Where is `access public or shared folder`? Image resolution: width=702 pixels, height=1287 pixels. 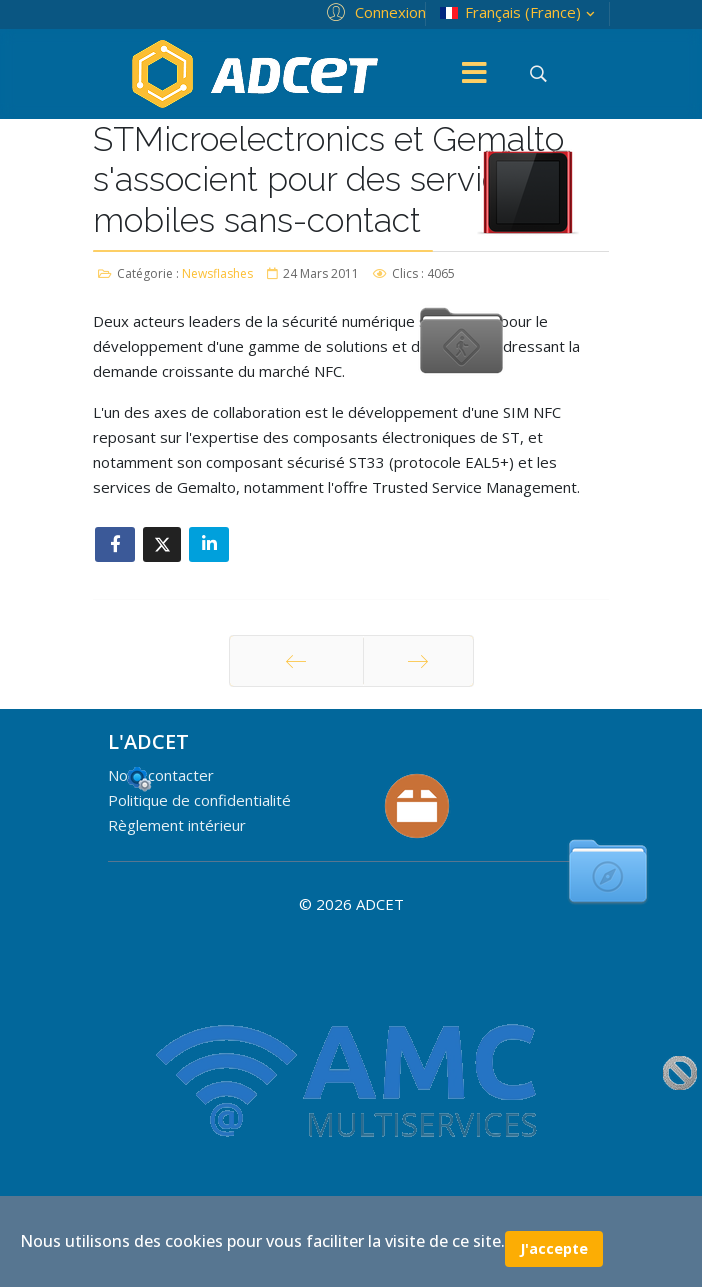 access public or shared folder is located at coordinates (461, 340).